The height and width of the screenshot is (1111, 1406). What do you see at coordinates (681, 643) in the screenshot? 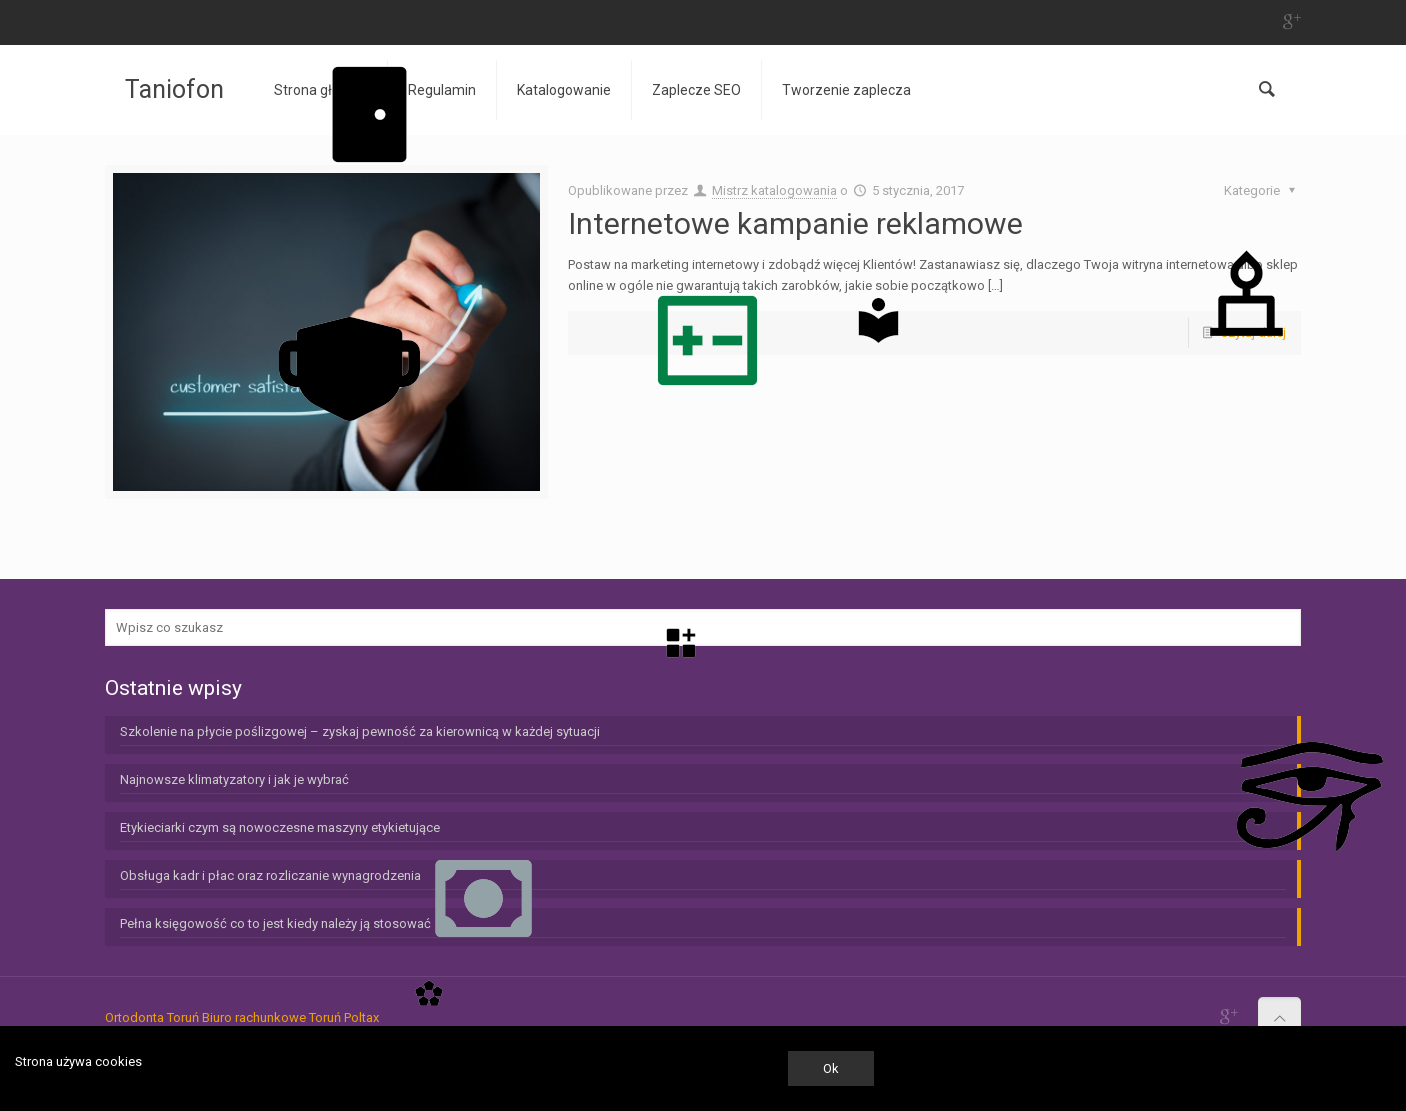
I see `add a new function or module` at bounding box center [681, 643].